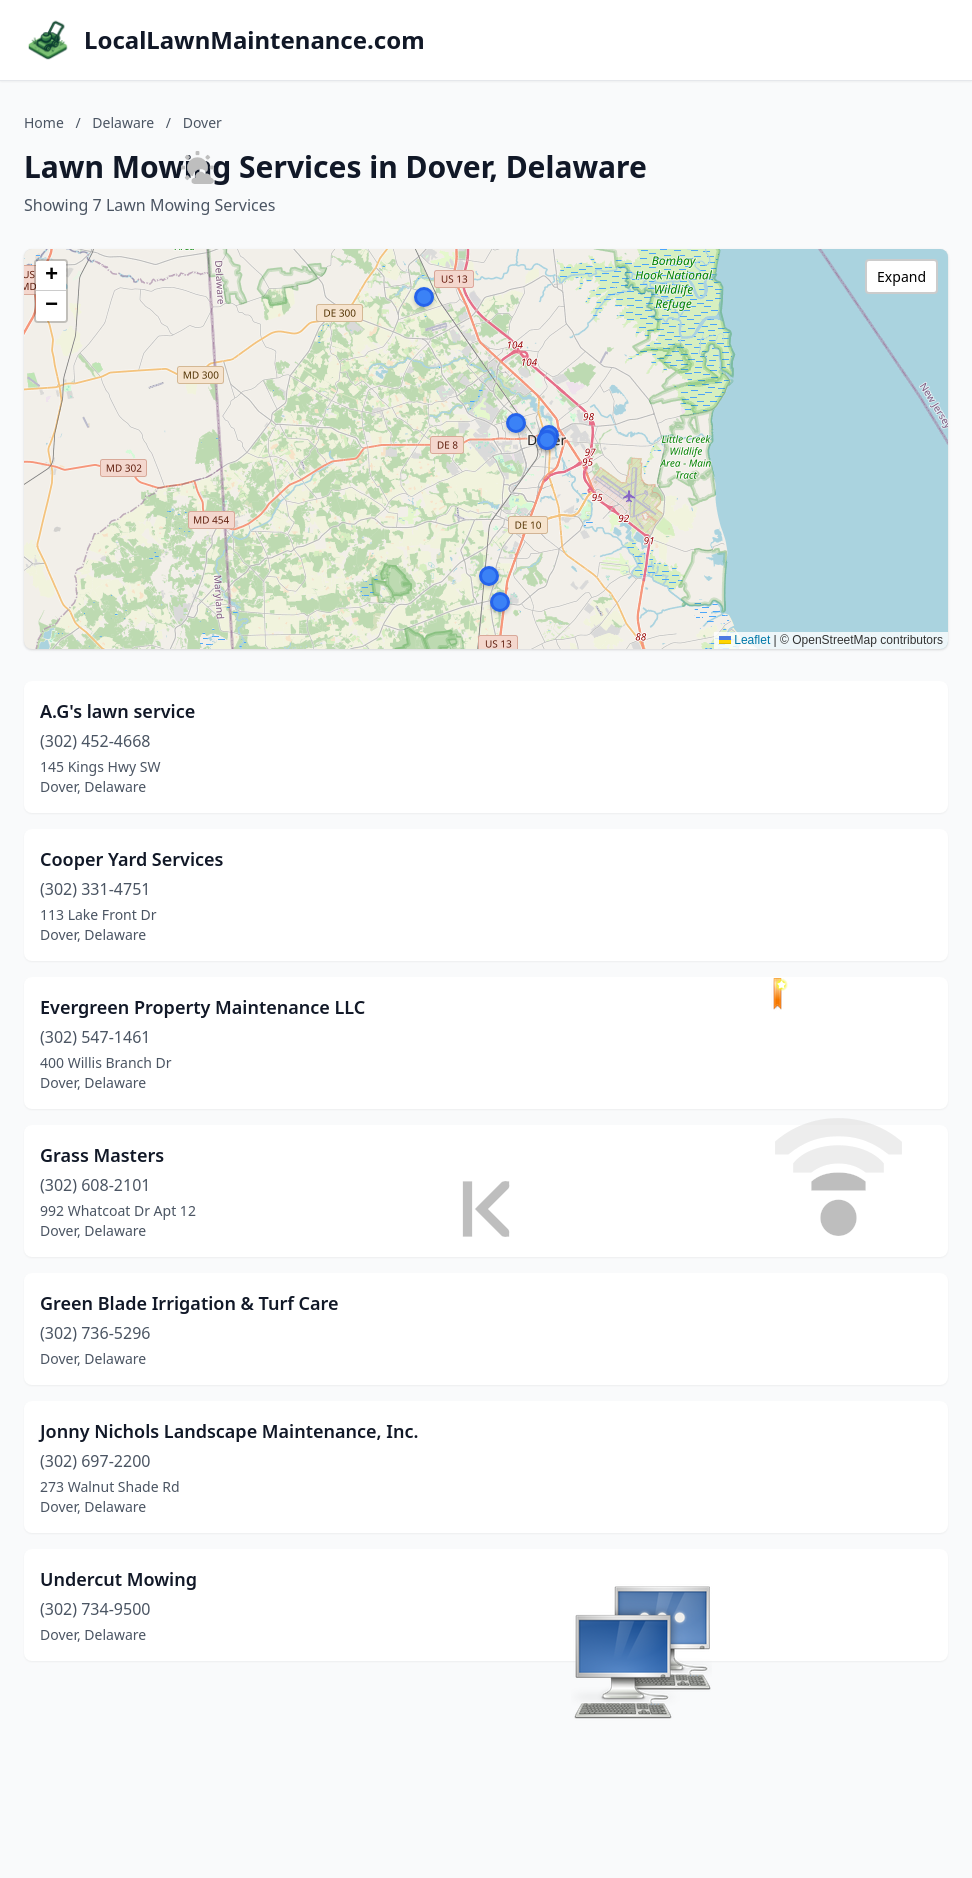 The image size is (972, 1878). I want to click on indicates incoming network data transfer, so click(641, 1652).